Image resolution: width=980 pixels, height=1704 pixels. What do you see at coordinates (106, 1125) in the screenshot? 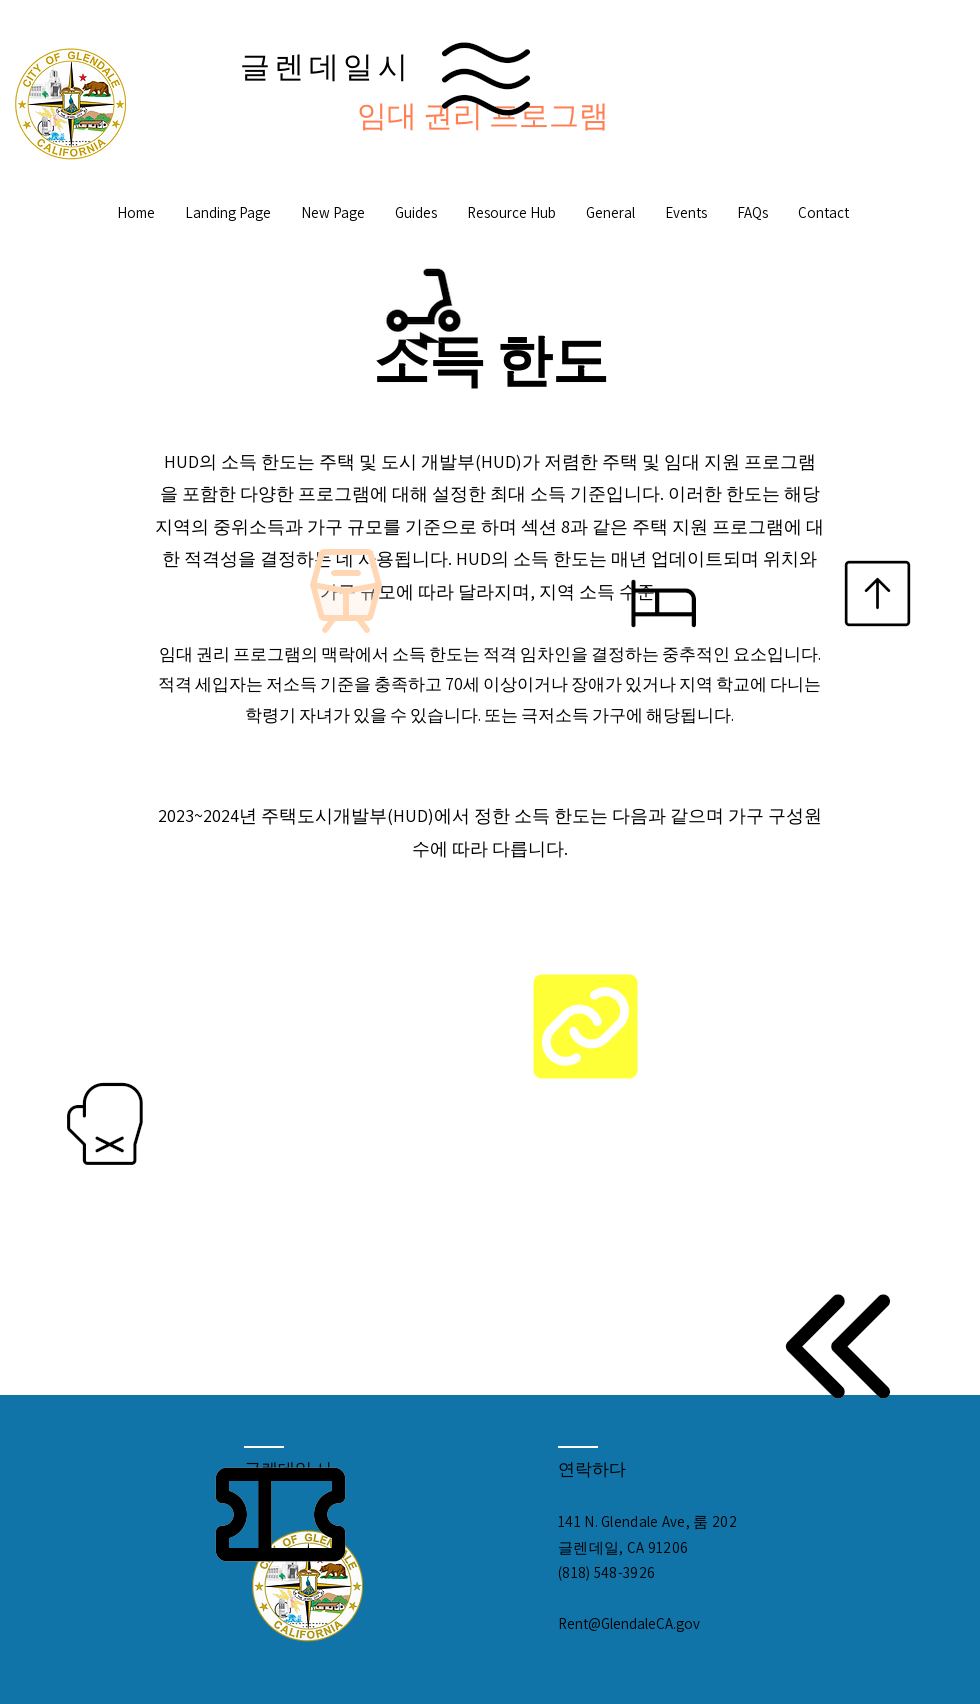
I see `access boxing or combat sports content` at bounding box center [106, 1125].